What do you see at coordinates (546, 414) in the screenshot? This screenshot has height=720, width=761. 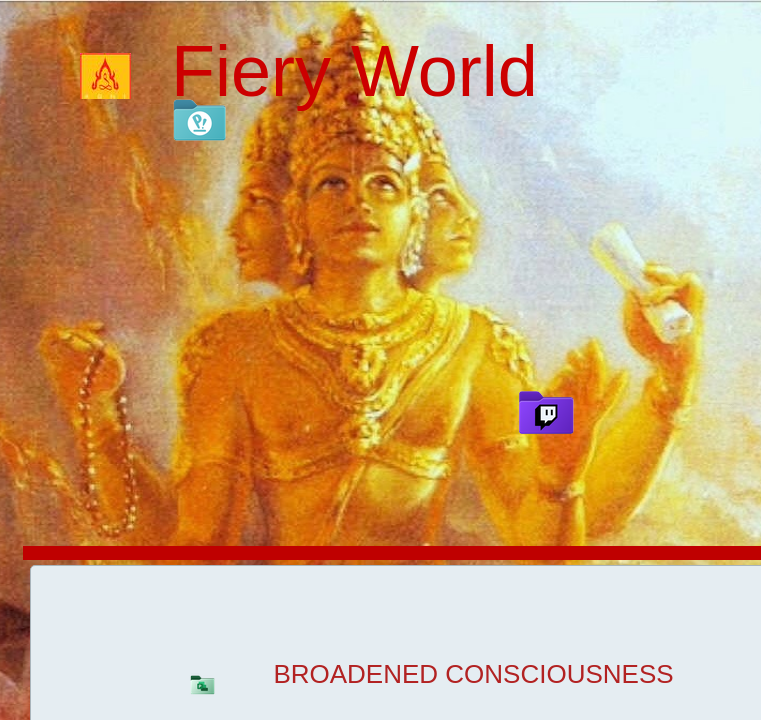 I see `open folder containing Twitch-related files` at bounding box center [546, 414].